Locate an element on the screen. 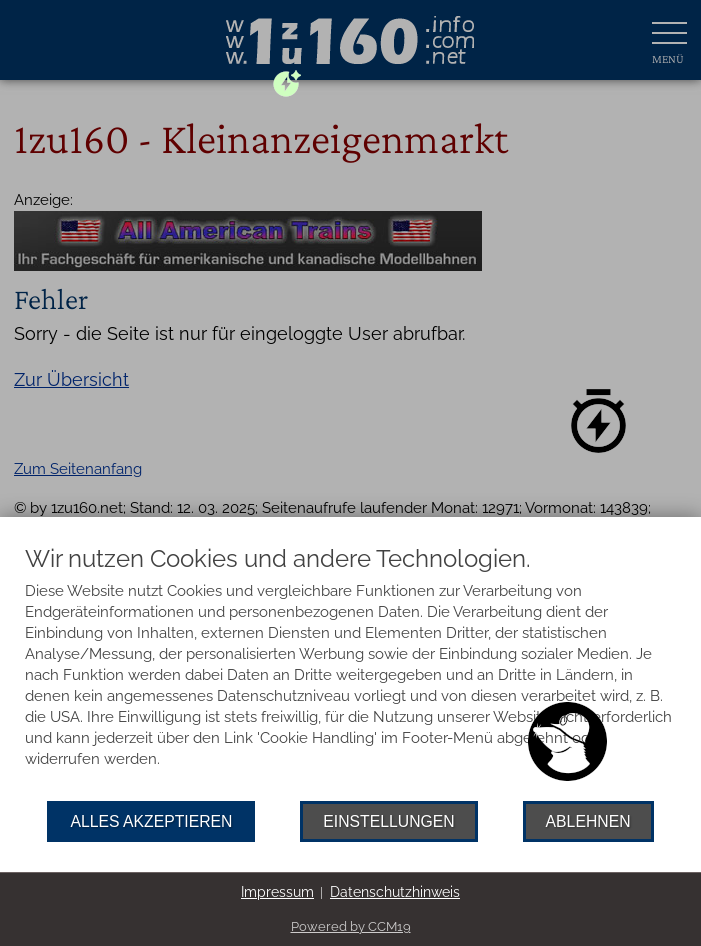 The height and width of the screenshot is (946, 701). AI-powered DVD or media processing is located at coordinates (286, 84).